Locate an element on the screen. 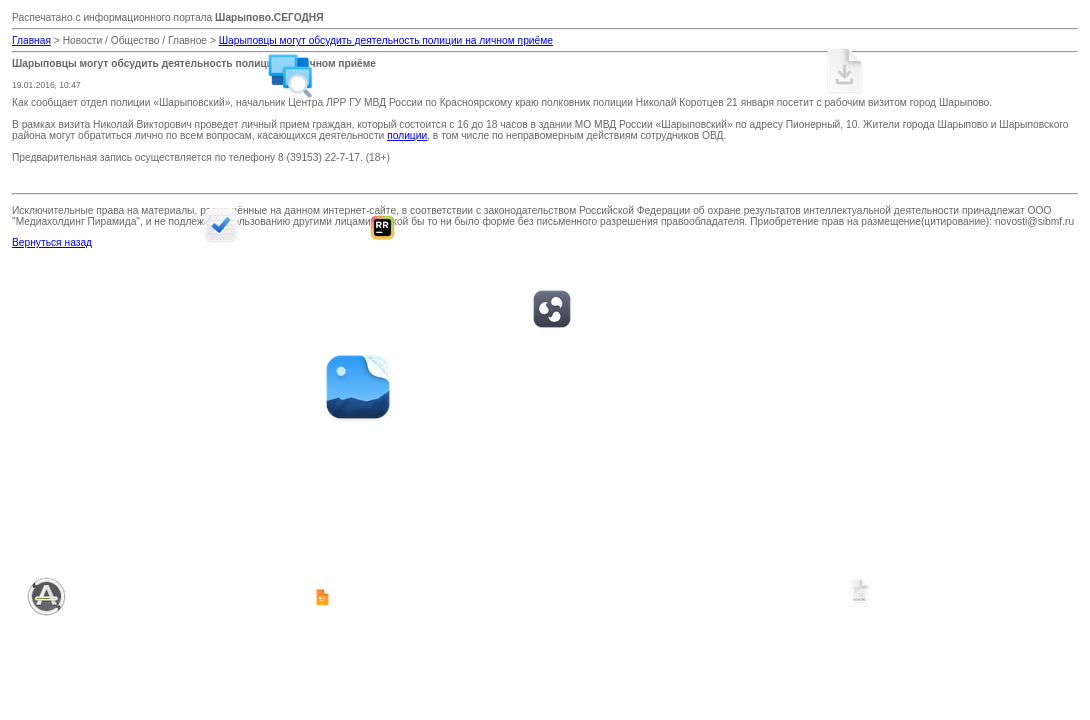  launch ubuntu budgie desktop application is located at coordinates (552, 309).